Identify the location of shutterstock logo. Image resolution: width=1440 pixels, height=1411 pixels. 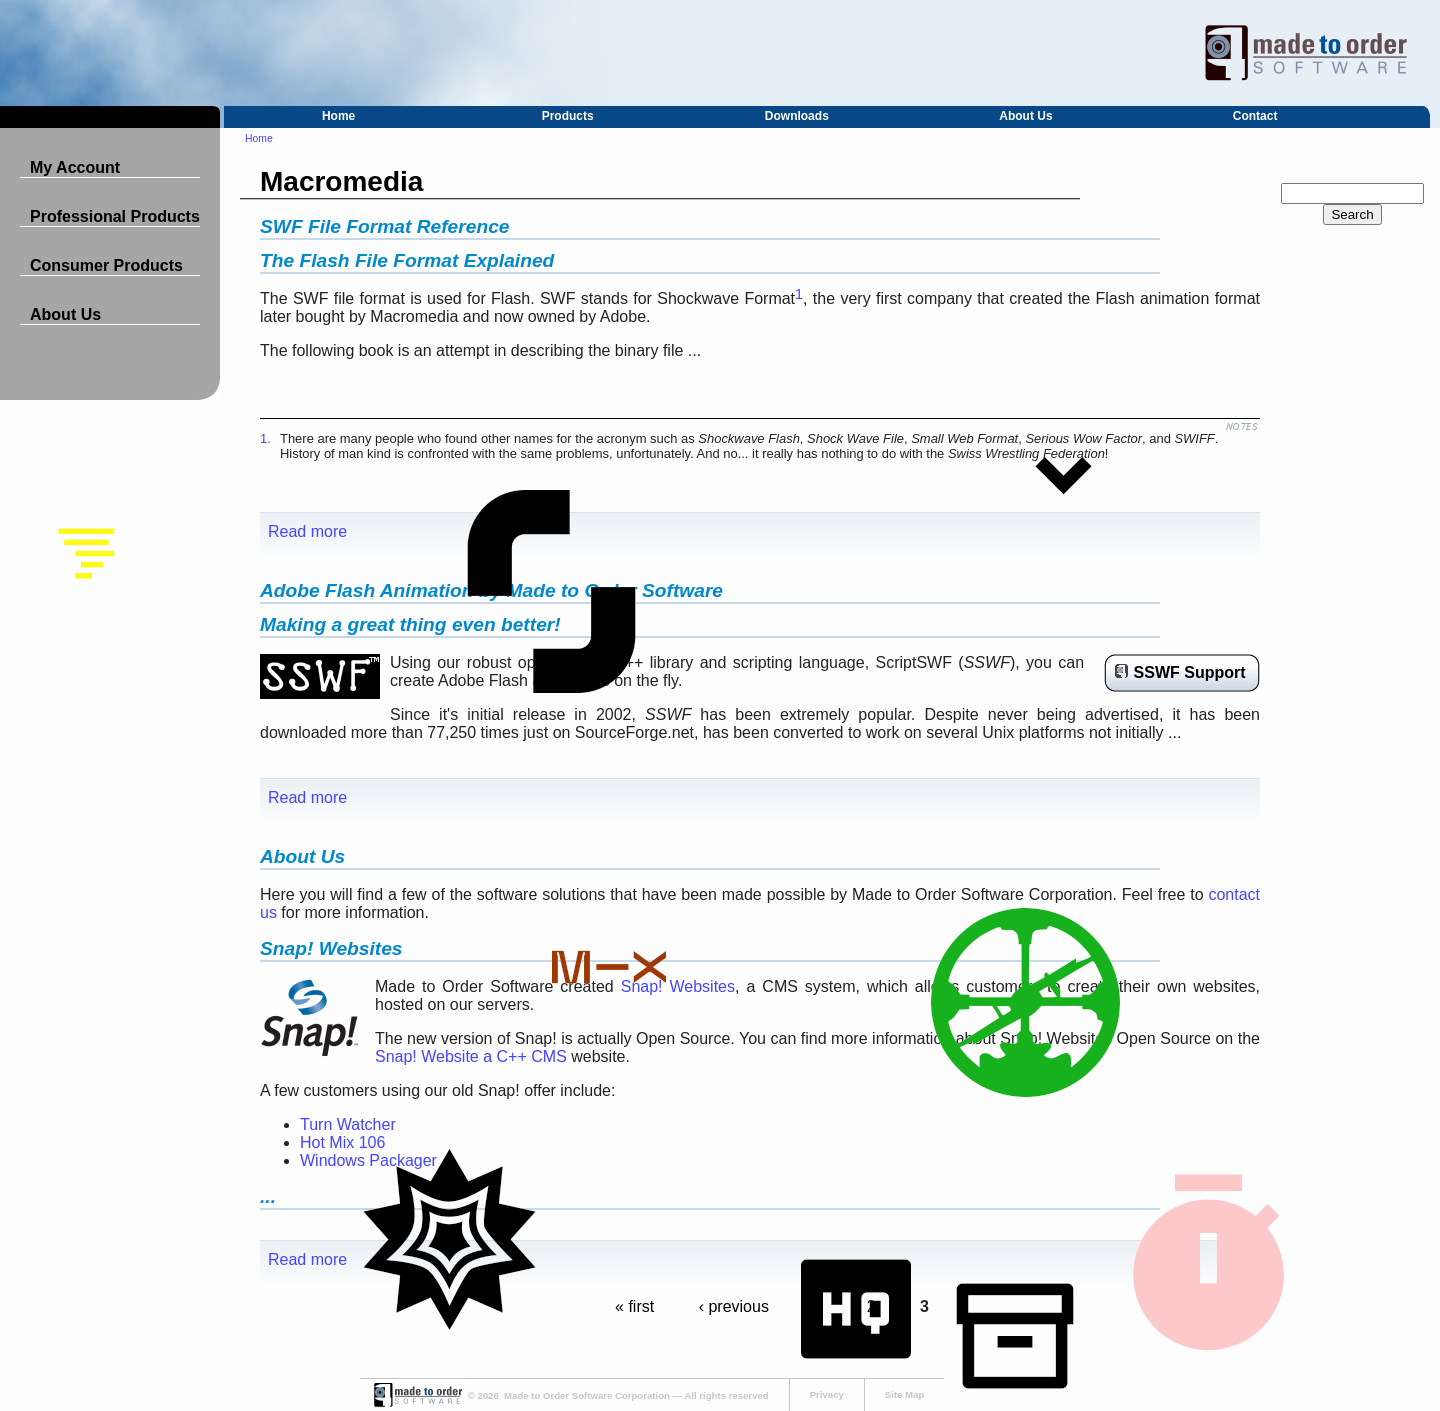
(551, 591).